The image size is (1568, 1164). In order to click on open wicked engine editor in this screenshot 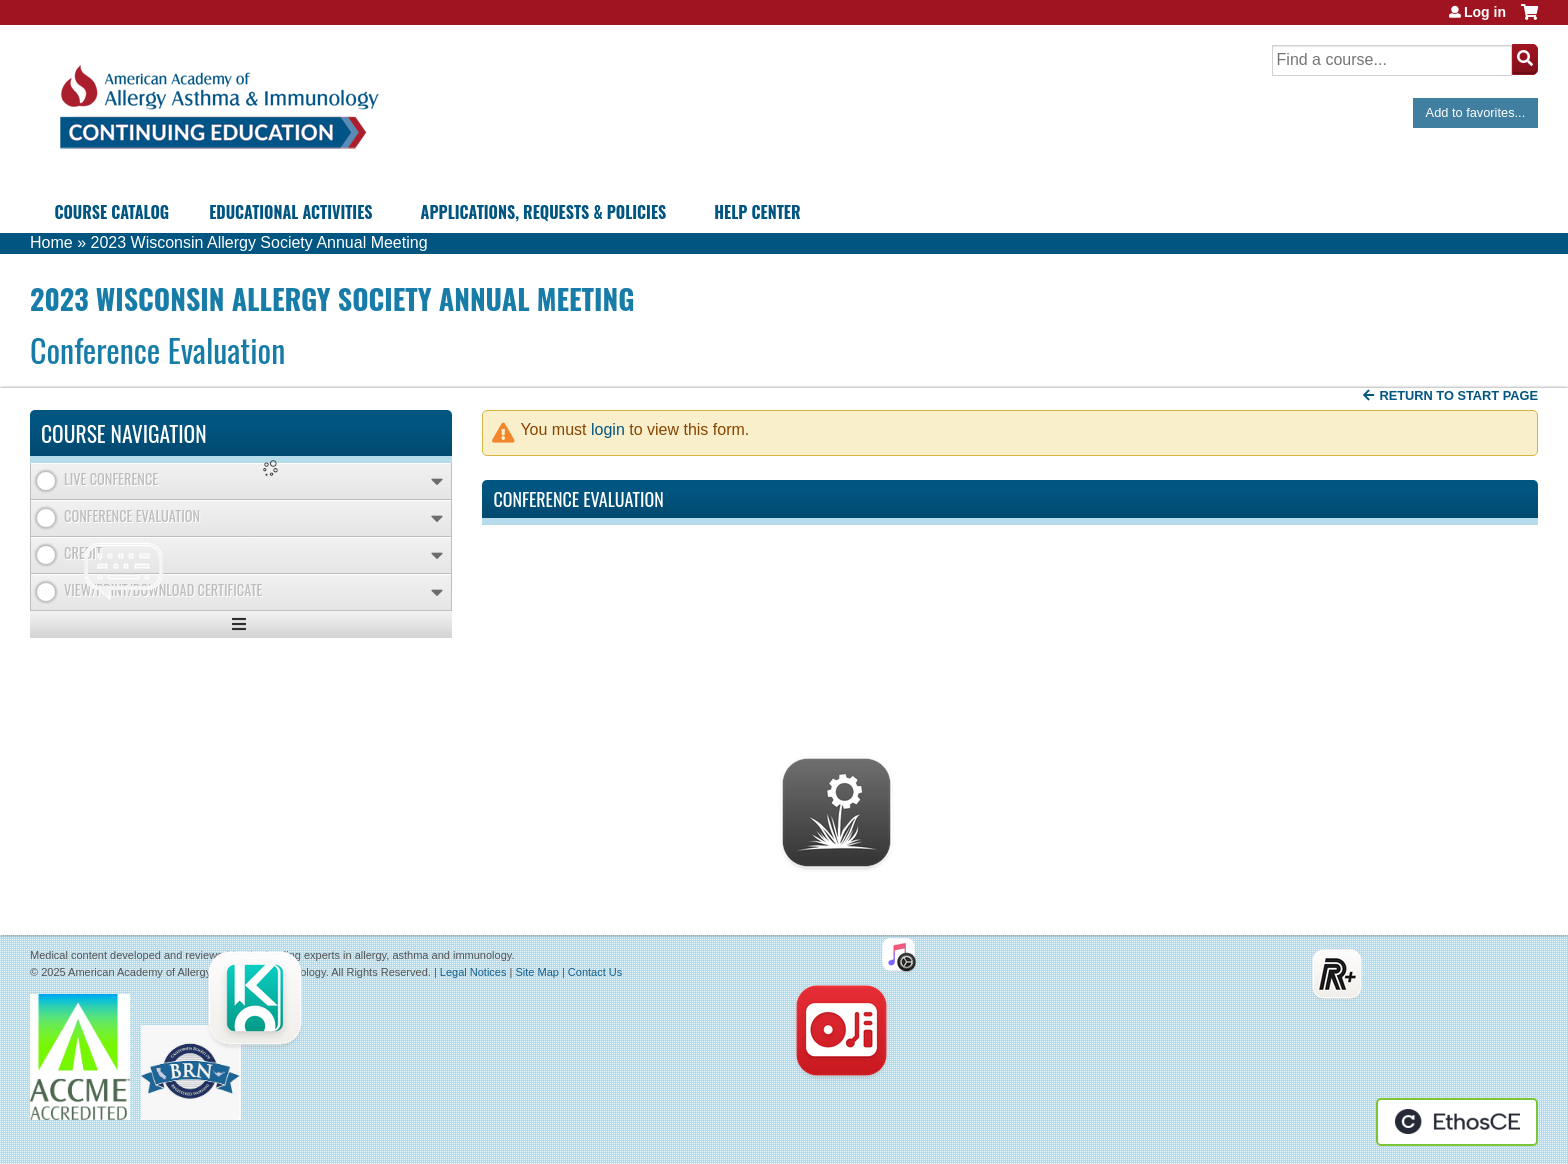, I will do `click(836, 812)`.